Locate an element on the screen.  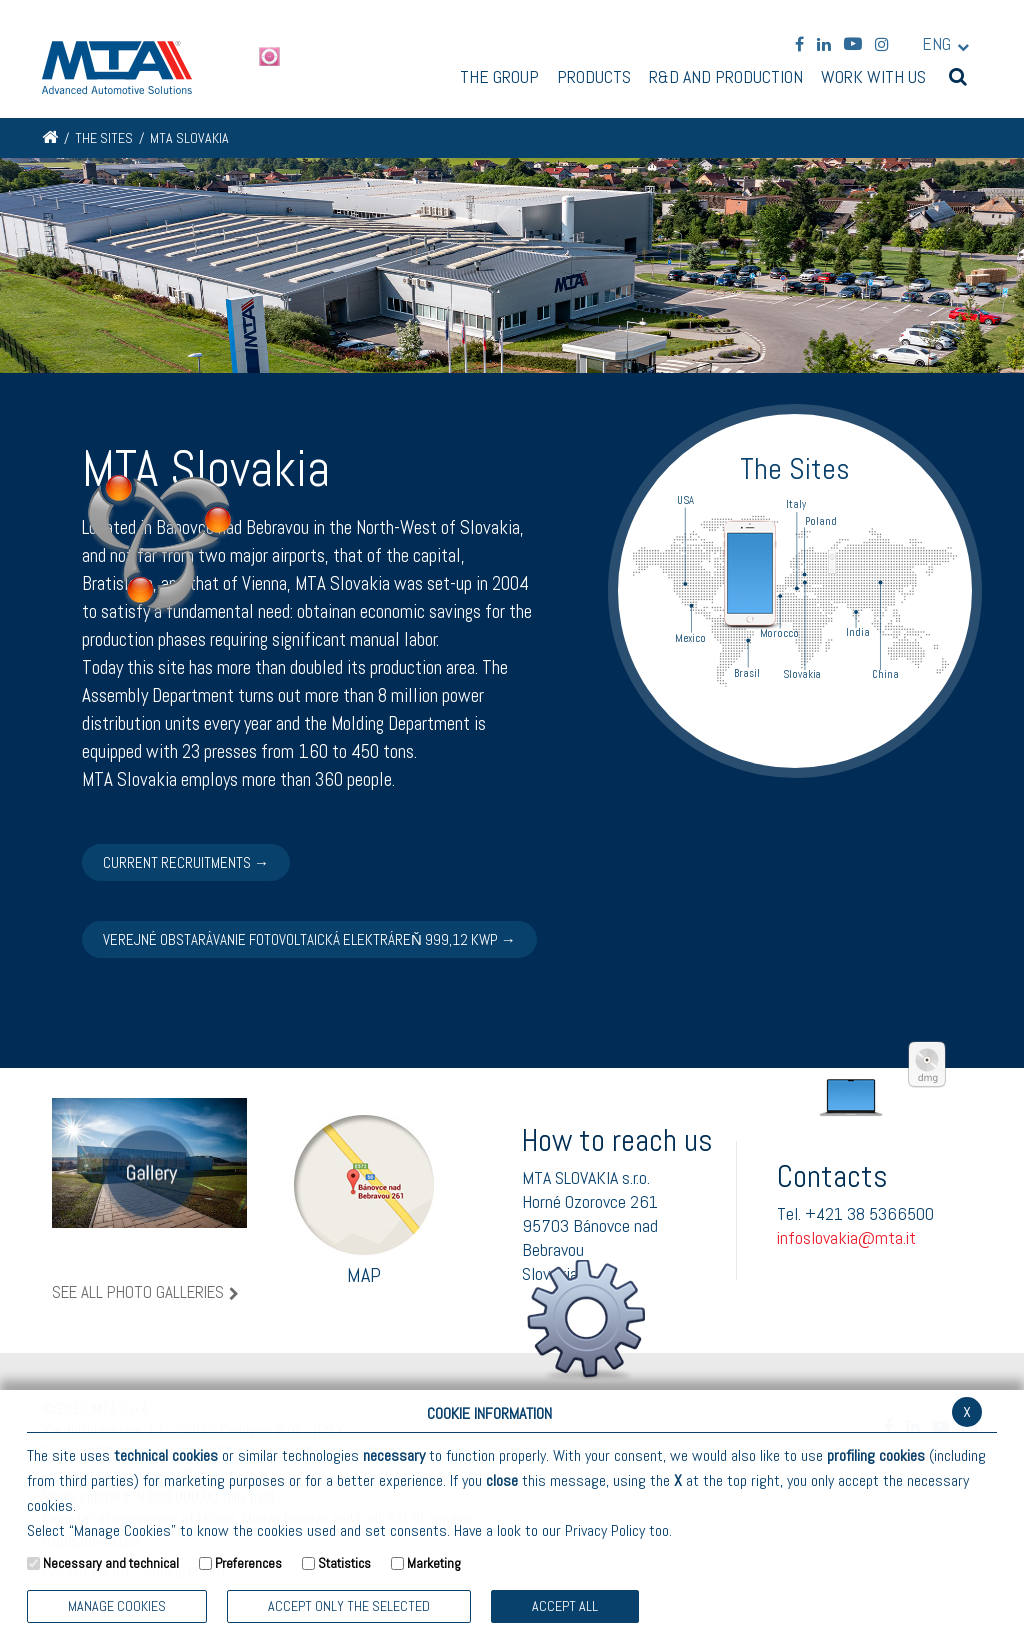
access bonjour network discovery settings is located at coordinates (159, 543).